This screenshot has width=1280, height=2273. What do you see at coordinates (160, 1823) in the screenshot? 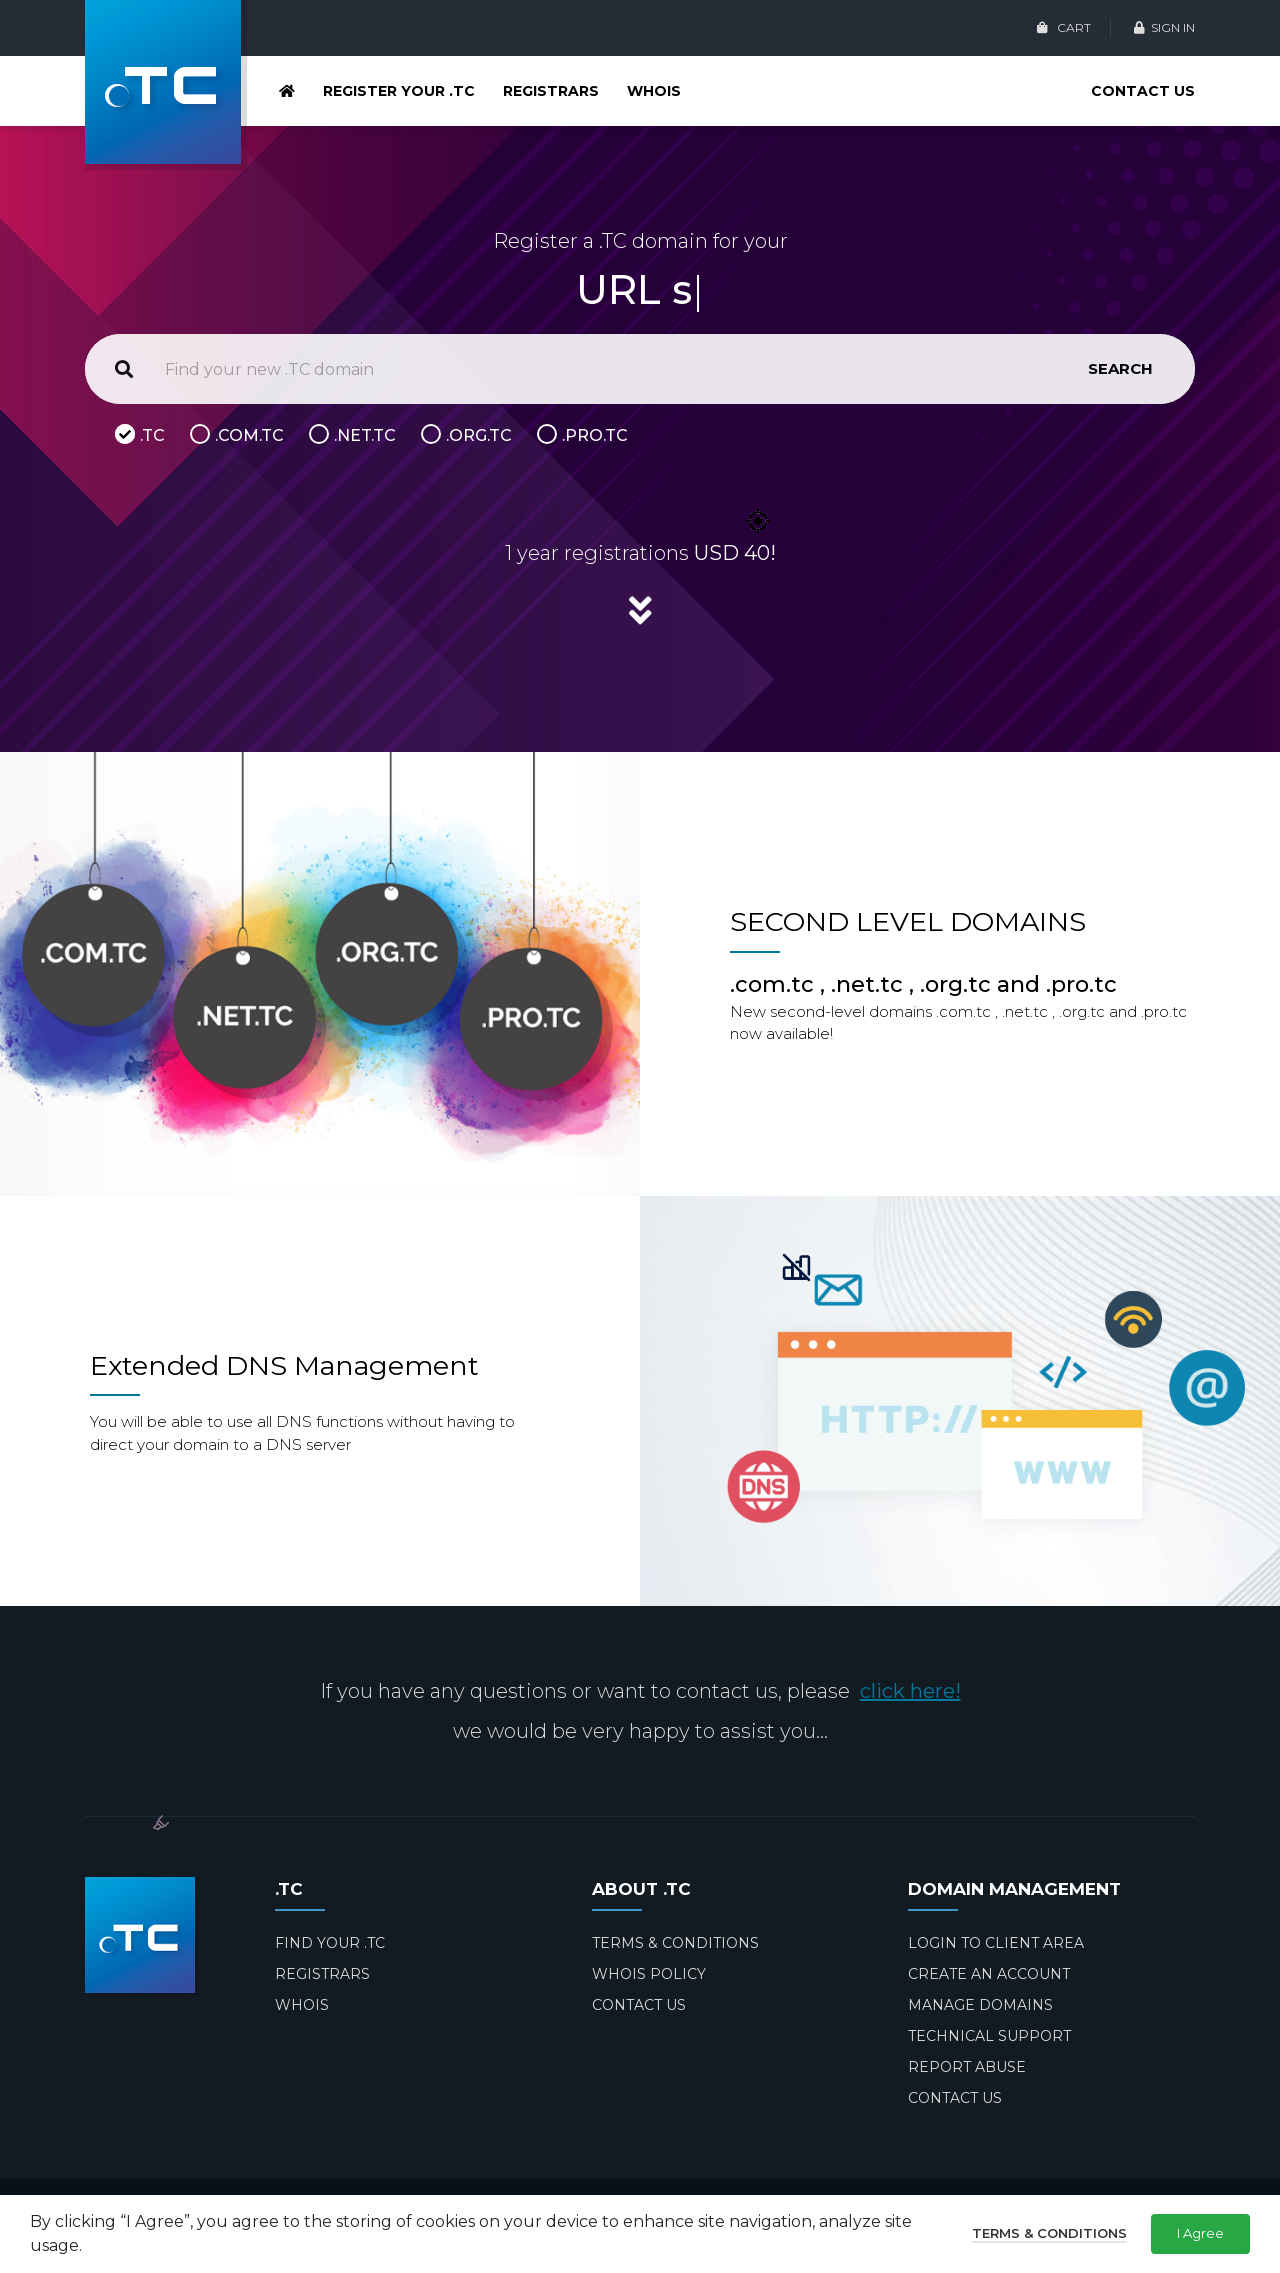
I see `highlight or mark selected text` at bounding box center [160, 1823].